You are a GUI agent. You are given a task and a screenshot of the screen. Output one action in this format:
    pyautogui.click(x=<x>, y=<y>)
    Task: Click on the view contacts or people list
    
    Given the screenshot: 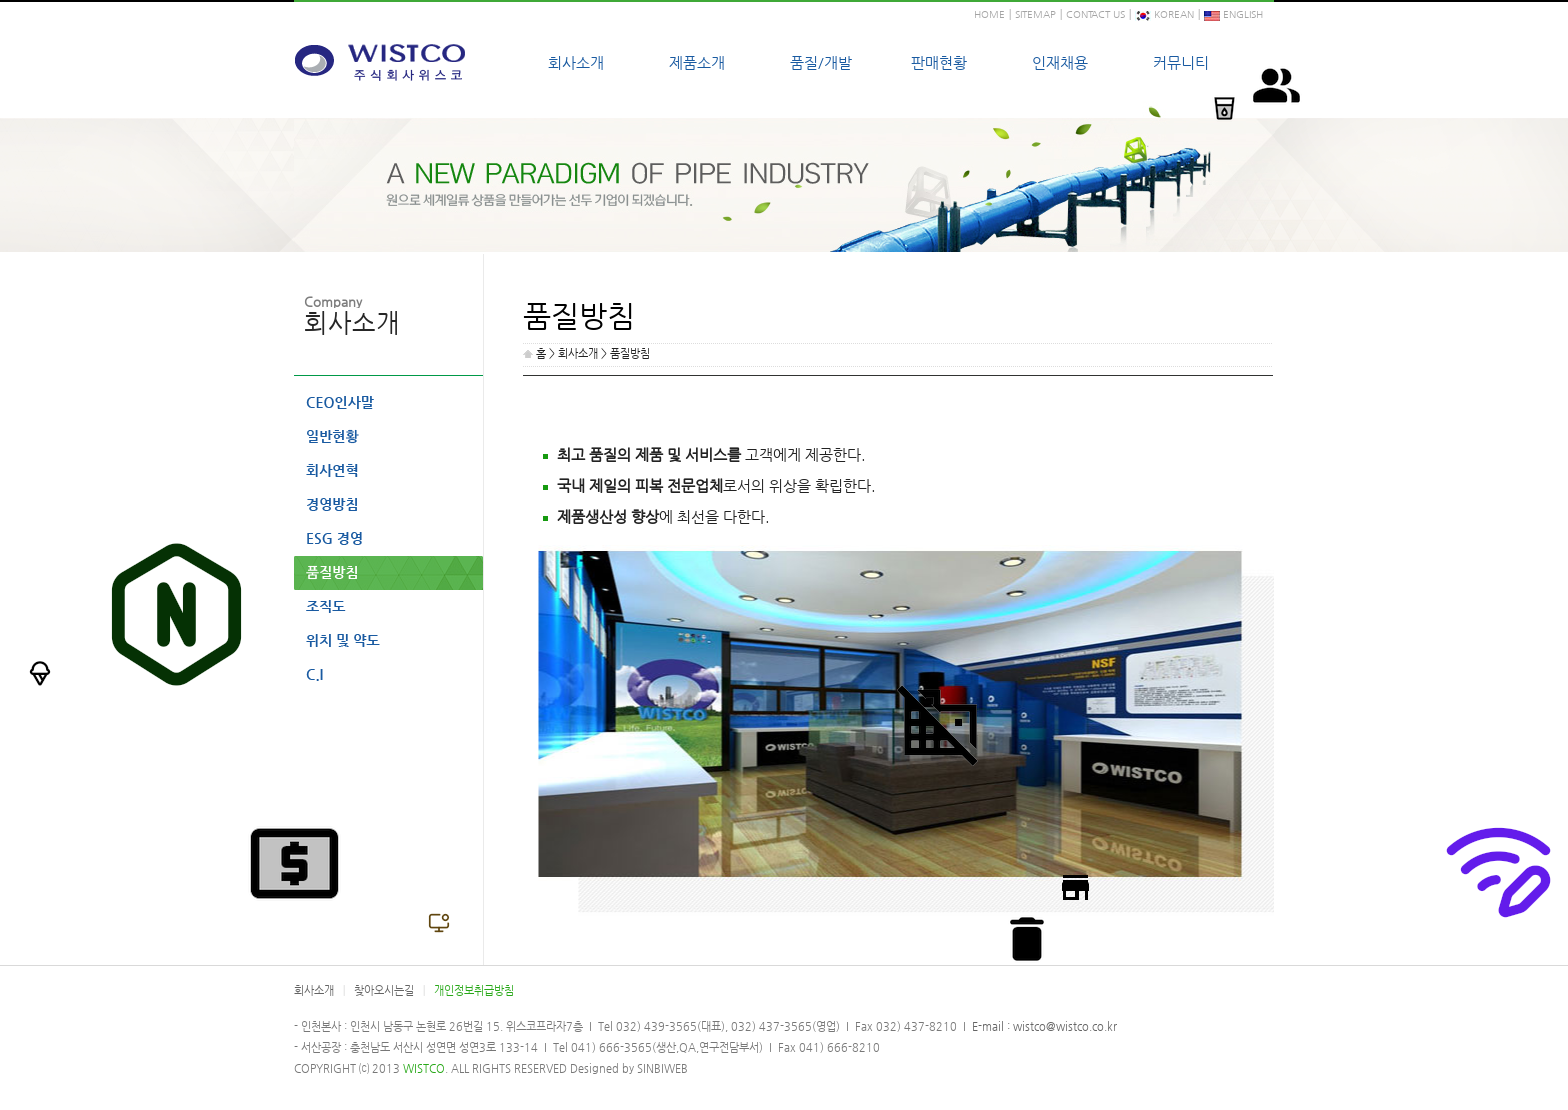 What is the action you would take?
    pyautogui.click(x=1276, y=85)
    